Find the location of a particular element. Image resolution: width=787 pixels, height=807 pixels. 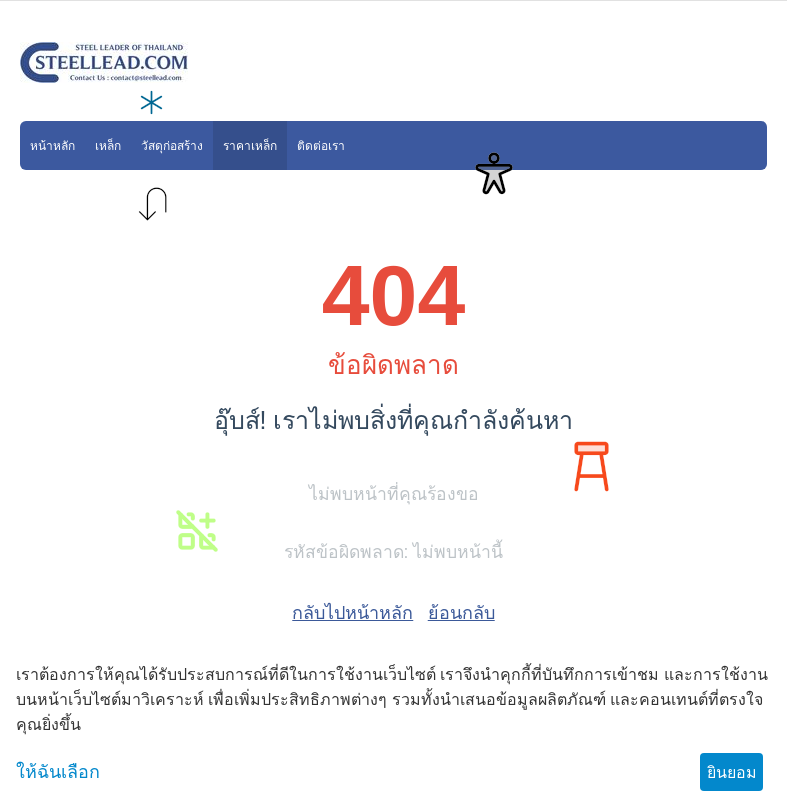

undo or go back to previous state is located at coordinates (154, 204).